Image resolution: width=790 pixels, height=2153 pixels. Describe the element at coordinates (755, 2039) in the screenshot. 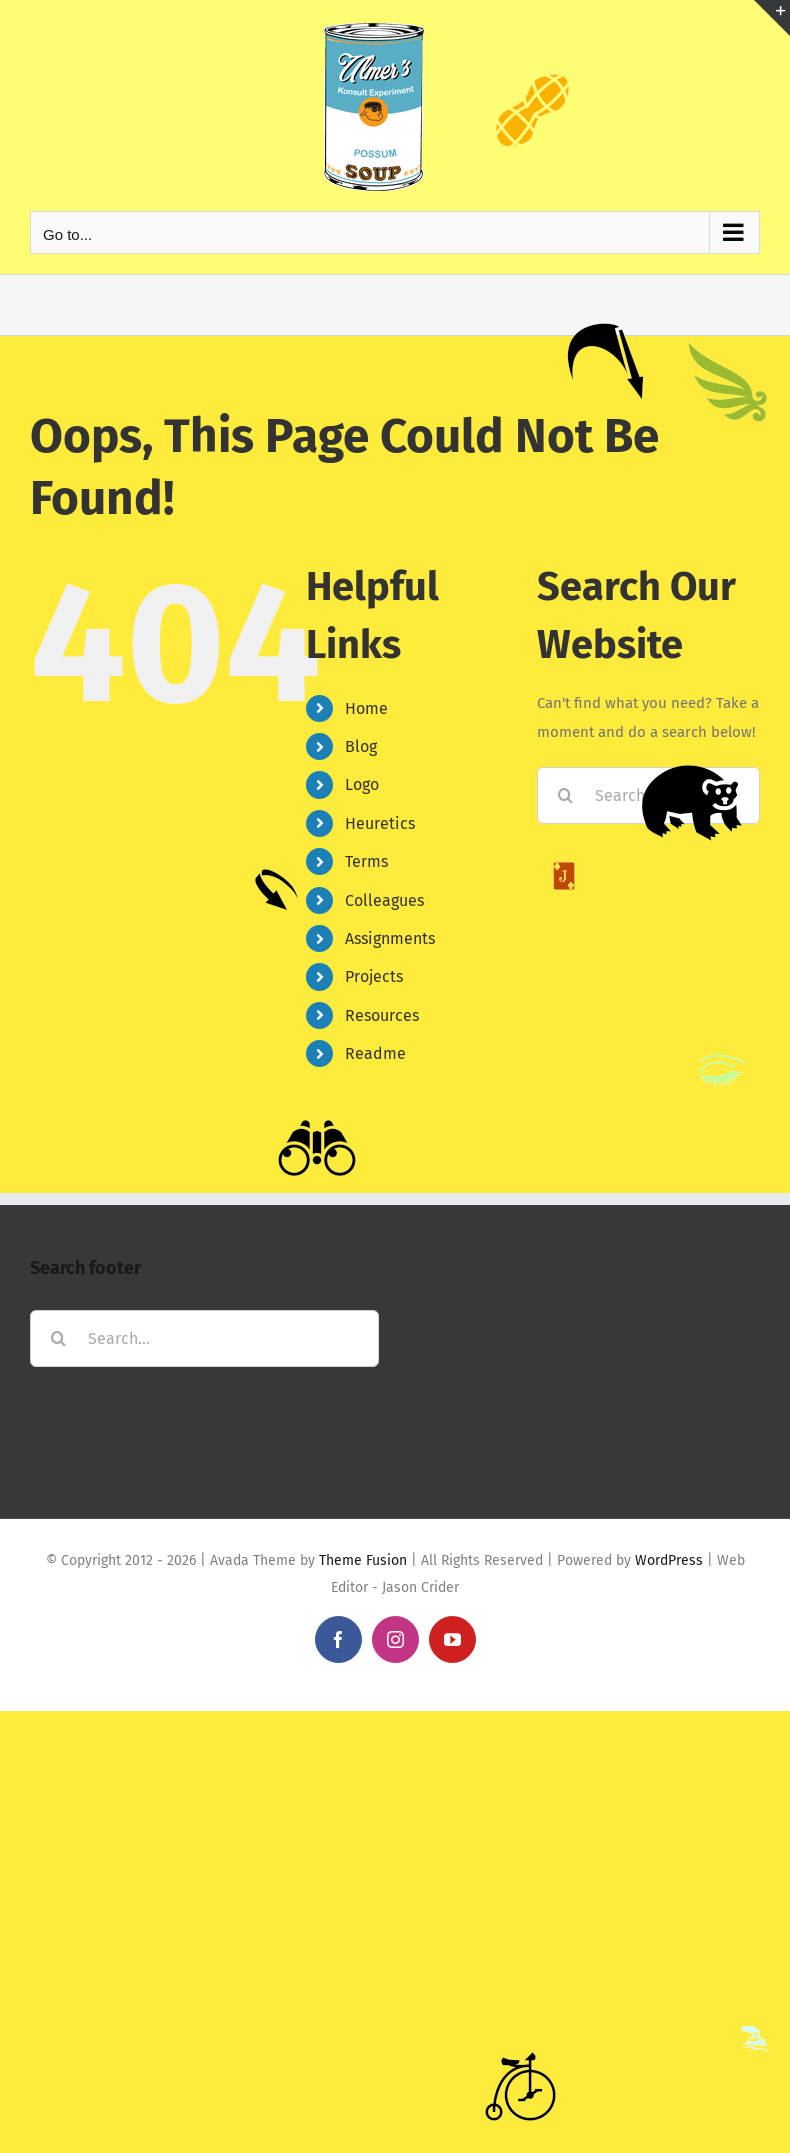

I see `select dreadnought or battleship unit` at that location.